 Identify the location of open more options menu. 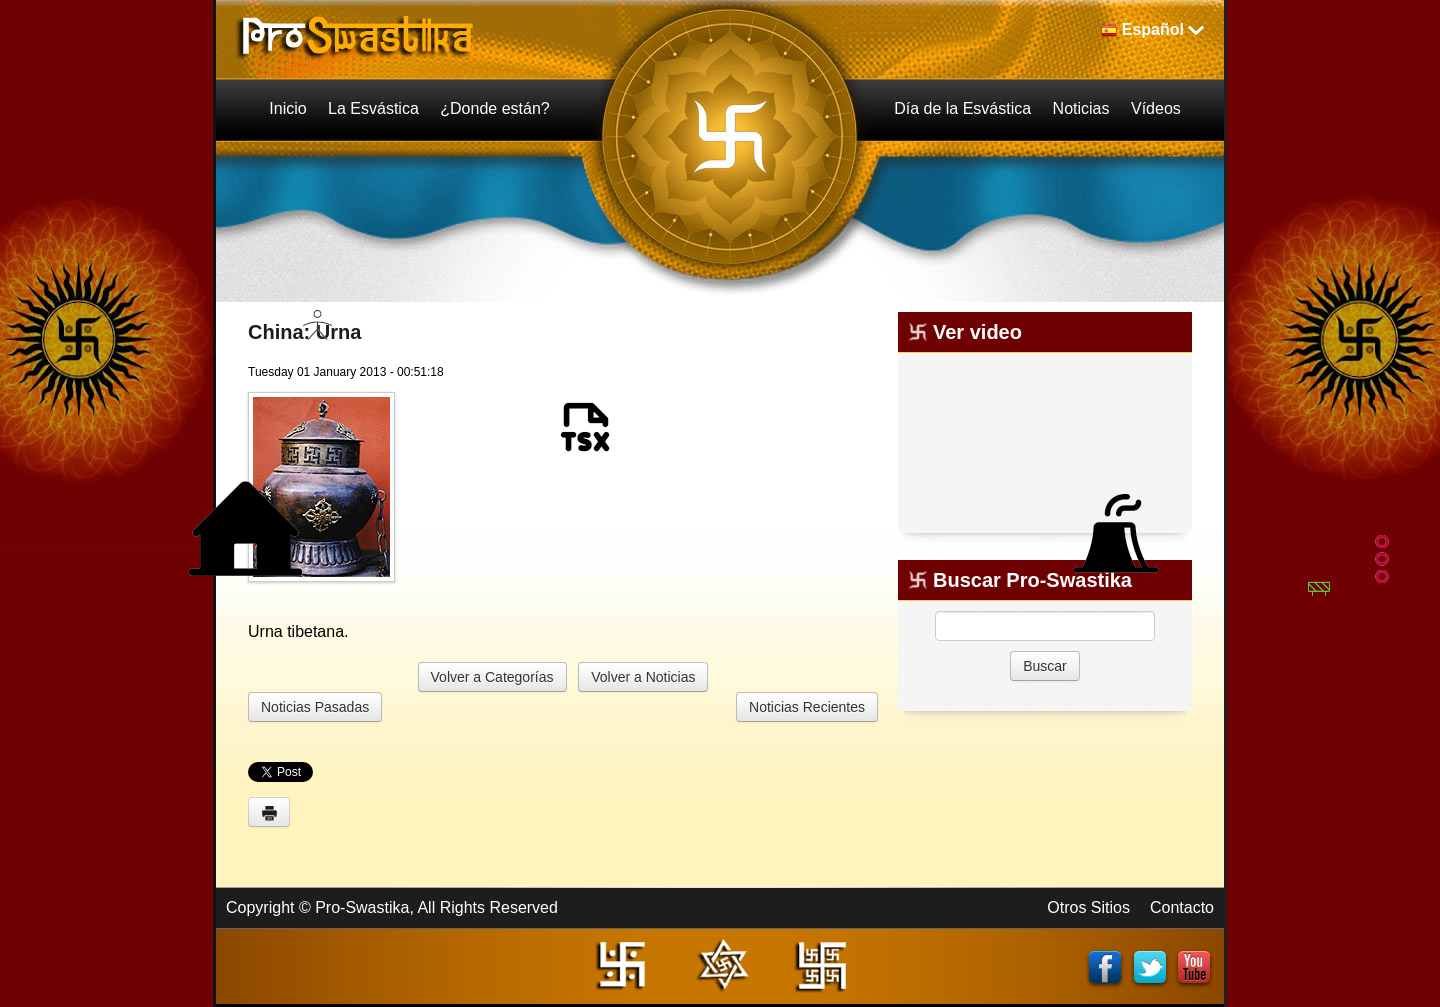
(1382, 559).